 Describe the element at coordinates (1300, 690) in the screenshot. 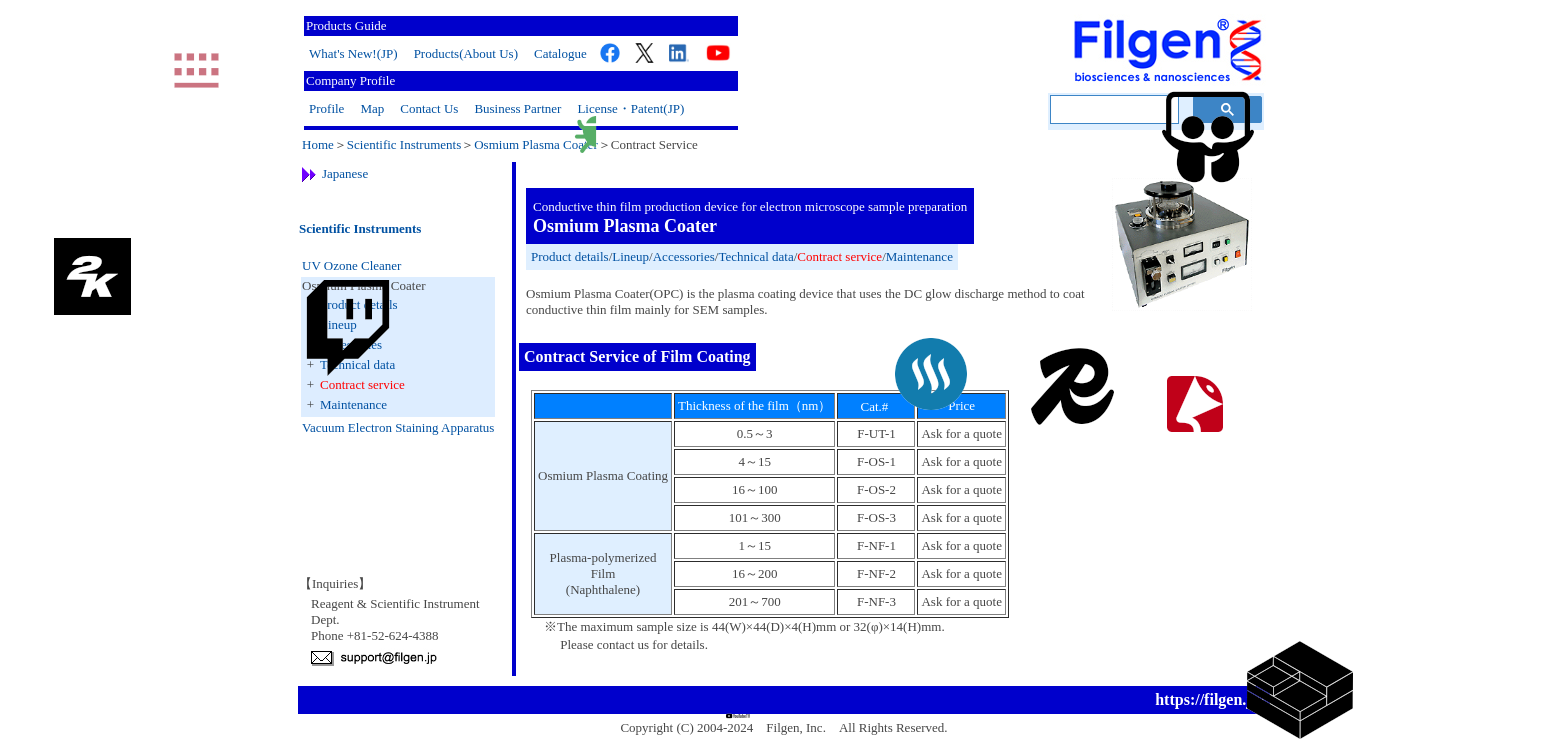

I see `Linux Containers (LXC) logo` at that location.